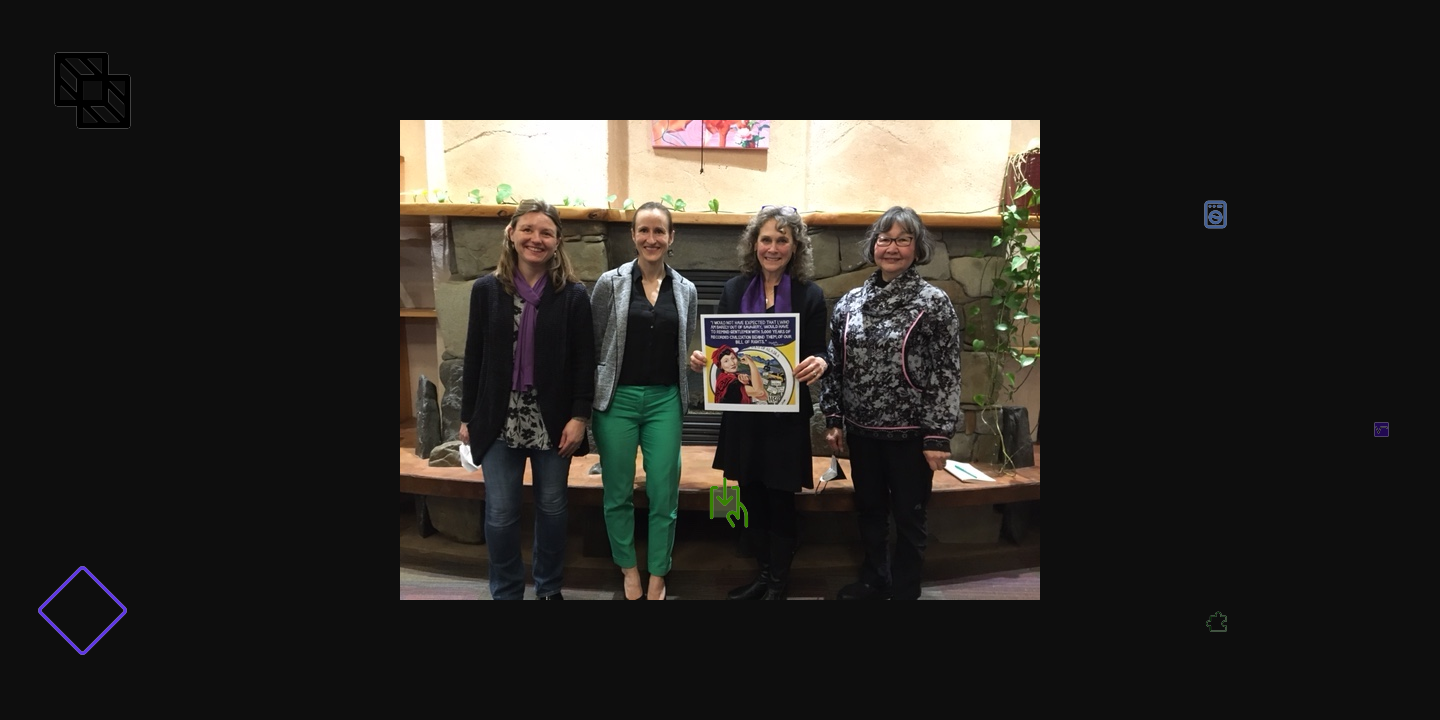 This screenshot has width=1440, height=720. I want to click on access laundry or washing machine controls, so click(1215, 214).